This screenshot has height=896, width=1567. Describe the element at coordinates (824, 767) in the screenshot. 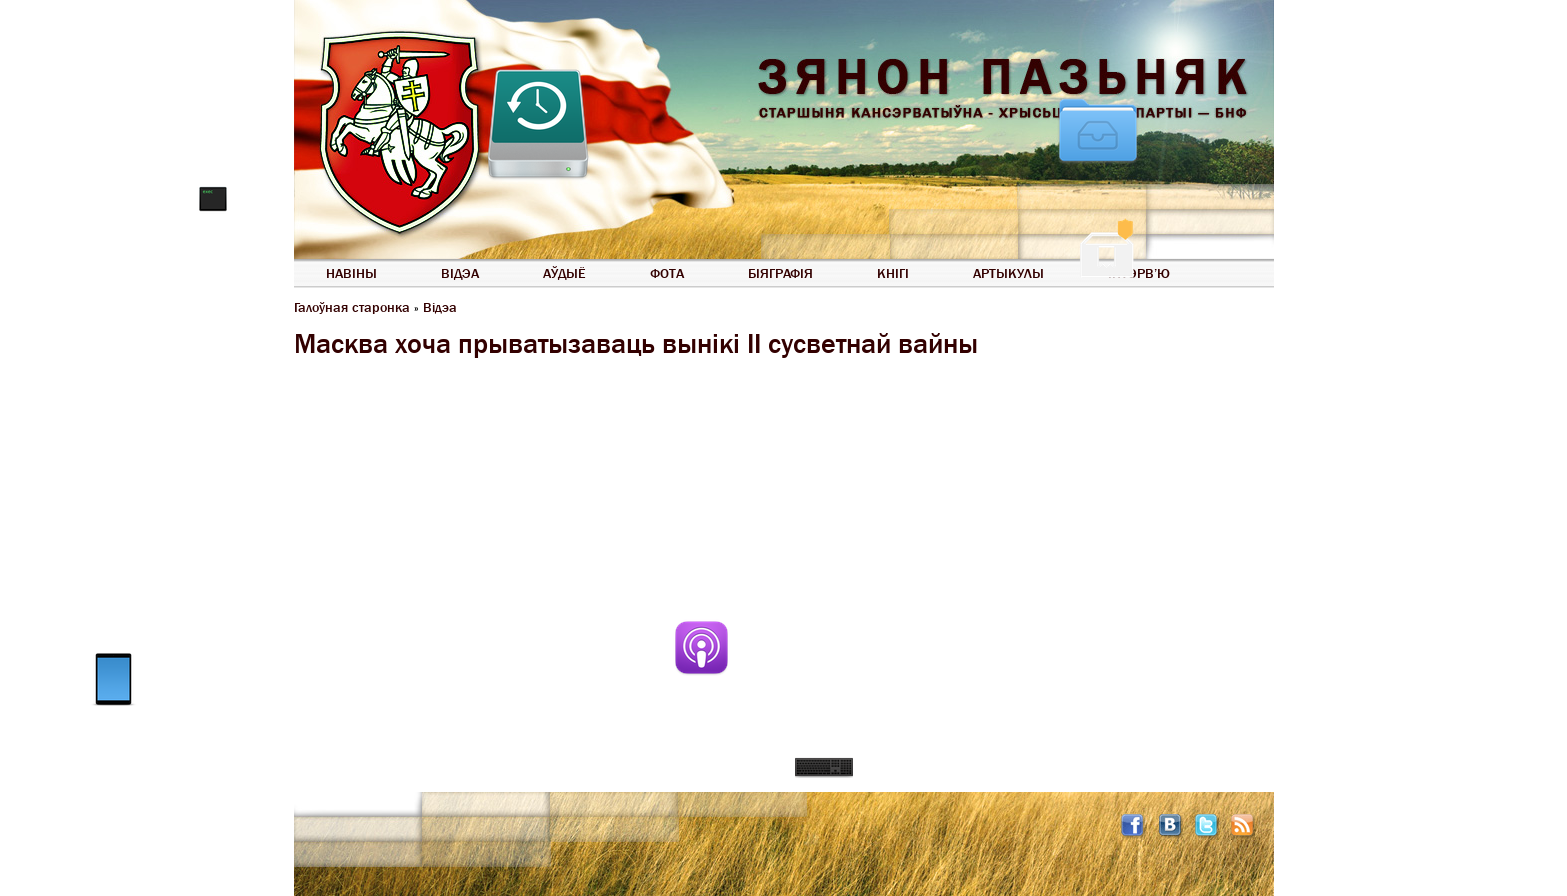

I see `indicates extended keyboard connected via bluetooth` at that location.